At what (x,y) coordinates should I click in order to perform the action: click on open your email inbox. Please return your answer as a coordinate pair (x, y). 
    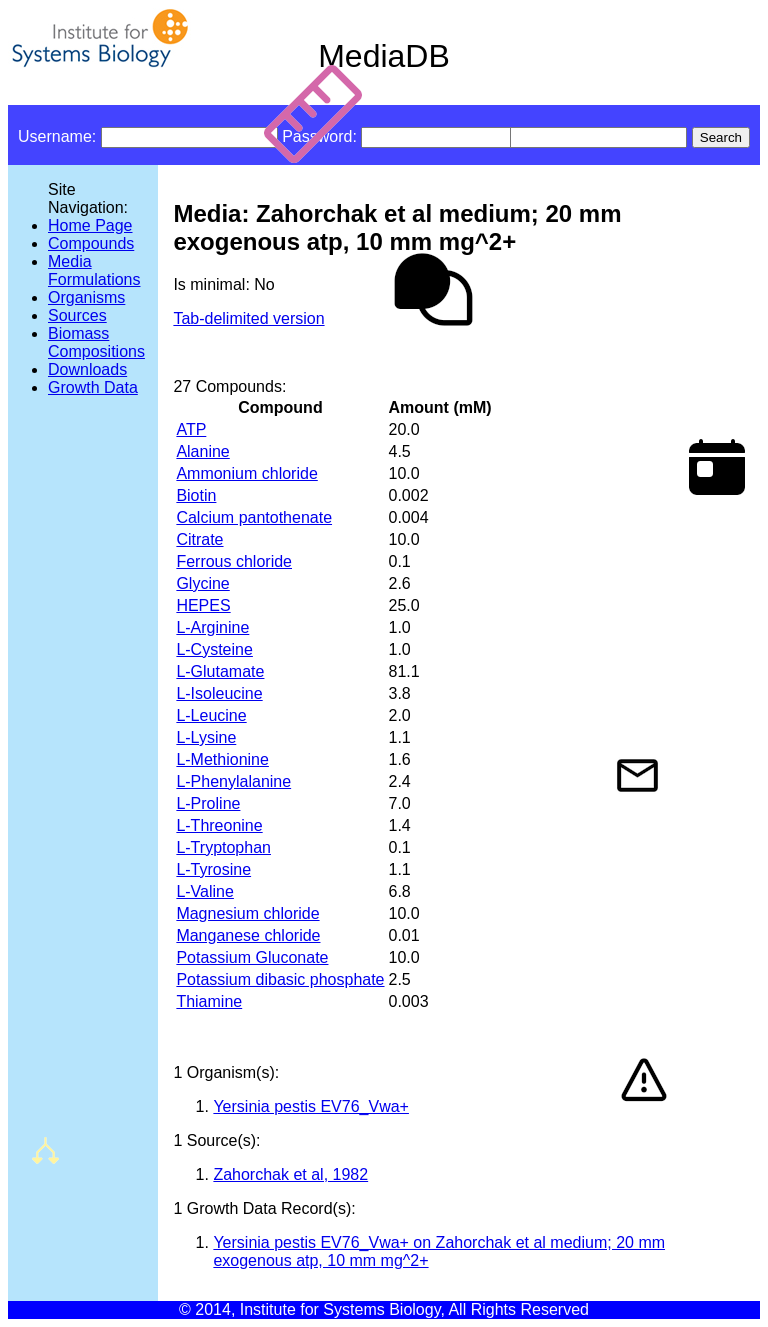
    Looking at the image, I should click on (637, 775).